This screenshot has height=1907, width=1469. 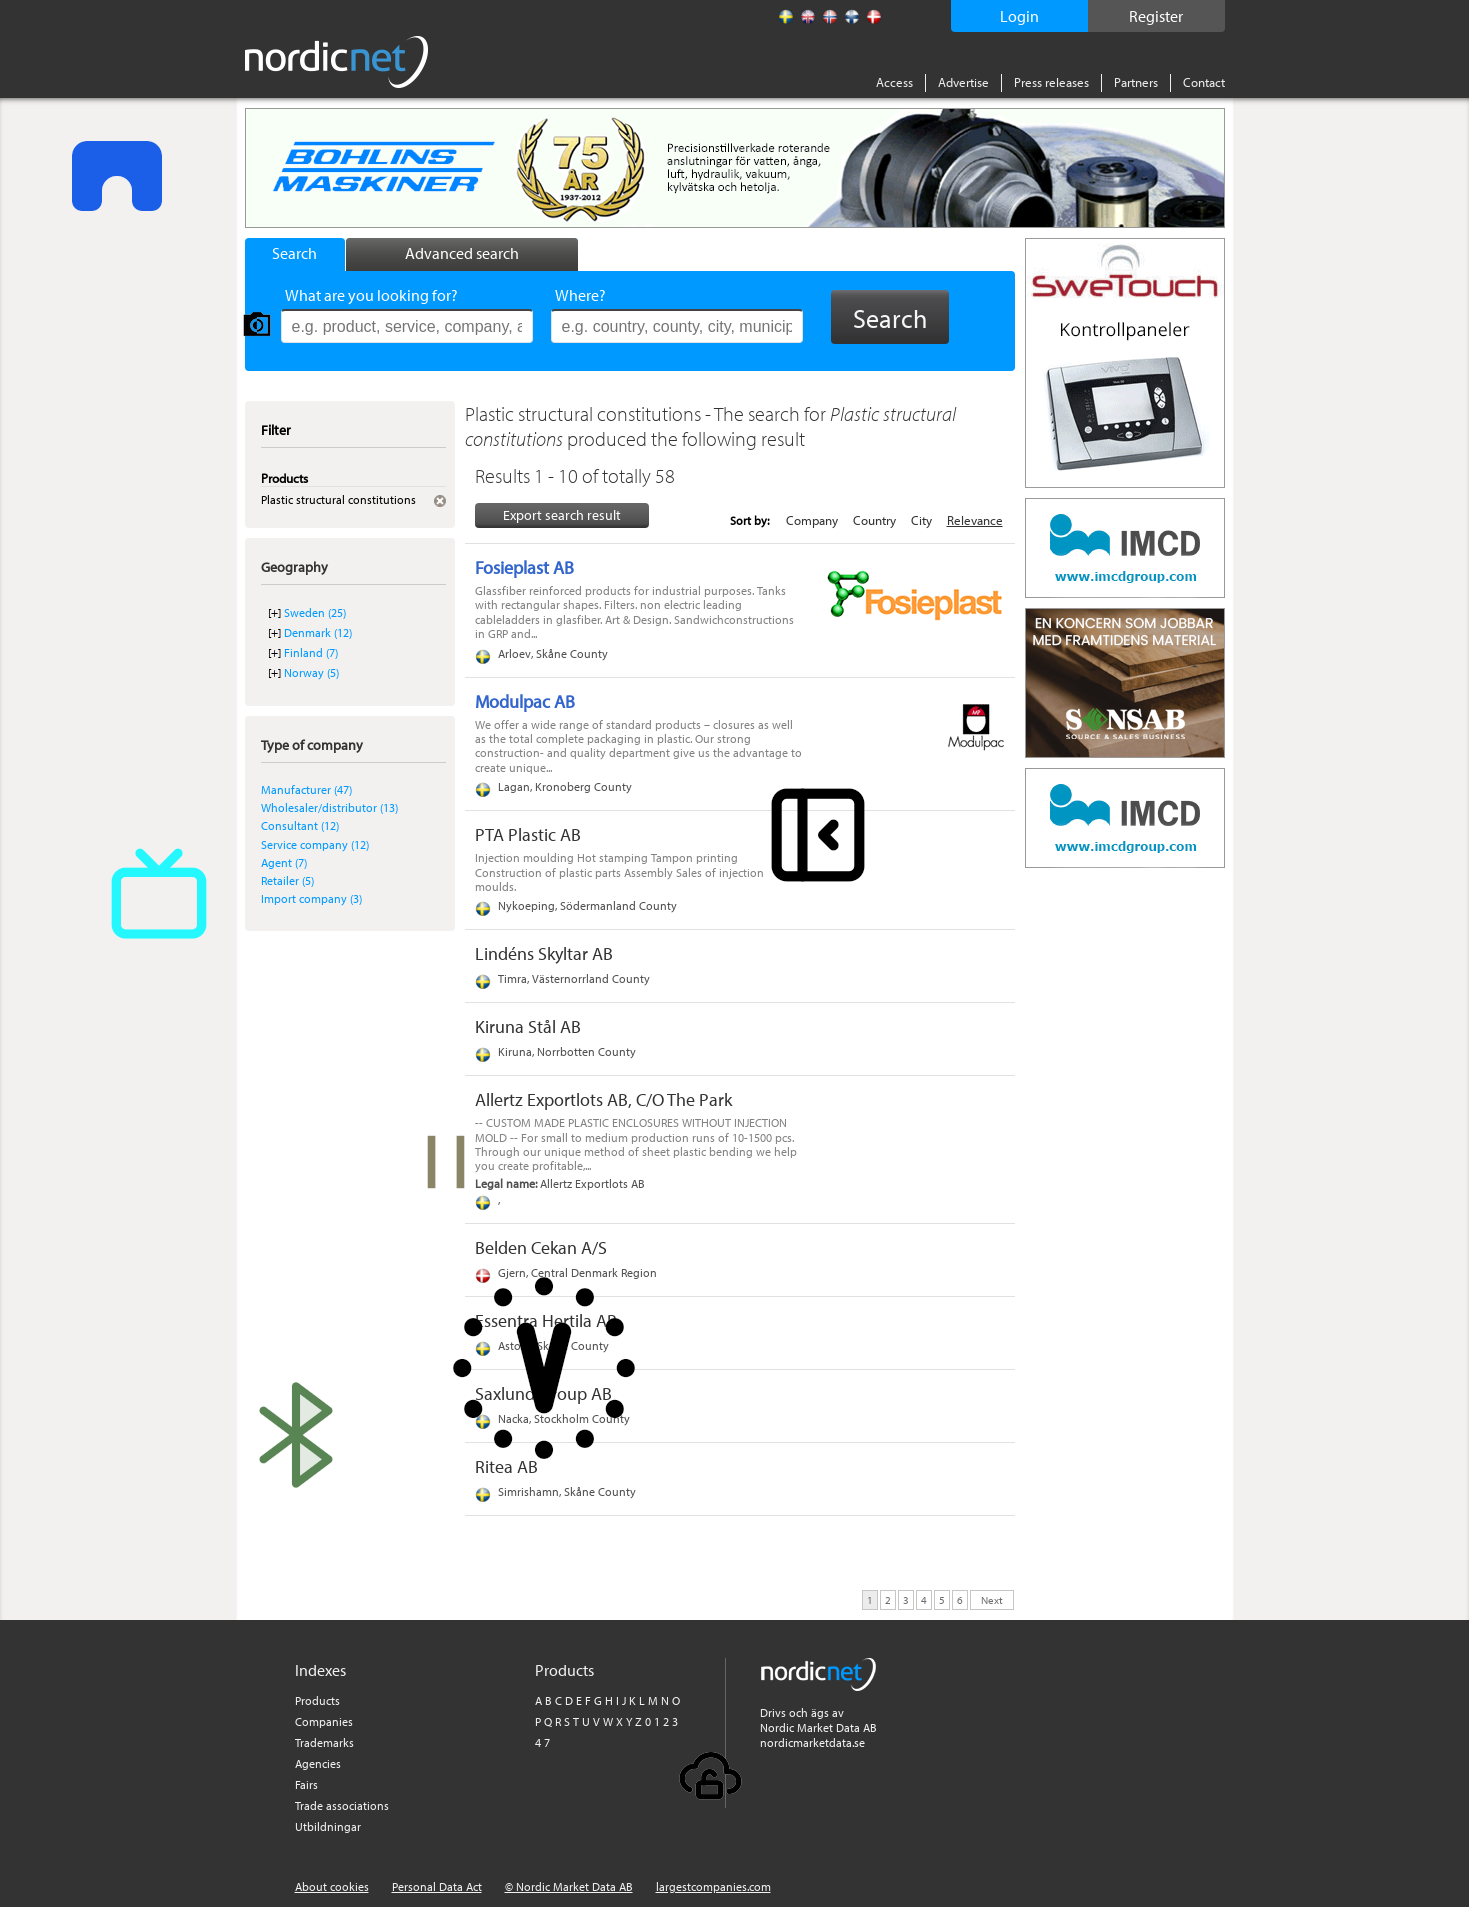 I want to click on indicates a verified or validation status in progress, so click(x=544, y=1368).